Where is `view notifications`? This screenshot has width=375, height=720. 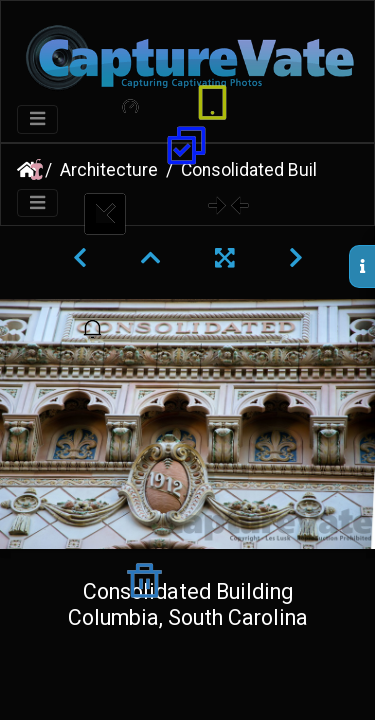
view notifications is located at coordinates (92, 328).